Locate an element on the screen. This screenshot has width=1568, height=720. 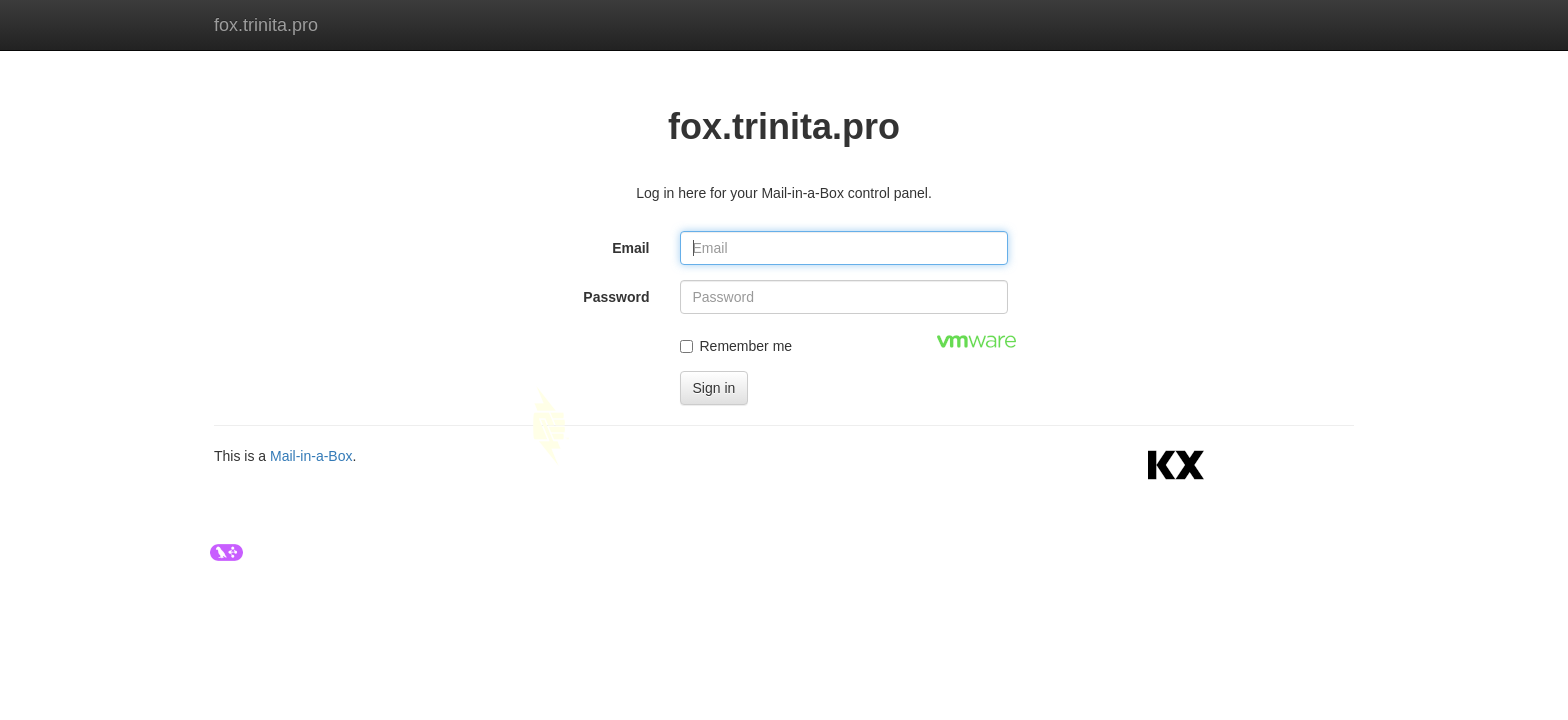
LangGraph platform or integration is located at coordinates (226, 552).